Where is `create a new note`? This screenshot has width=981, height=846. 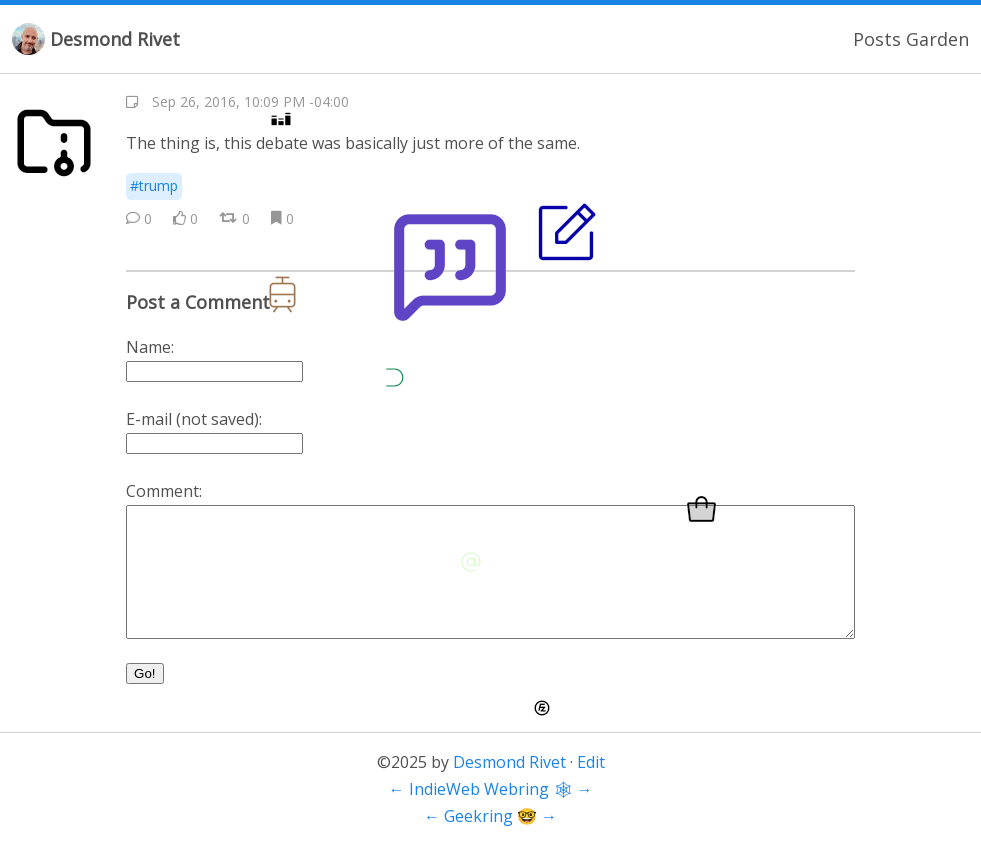 create a new note is located at coordinates (566, 233).